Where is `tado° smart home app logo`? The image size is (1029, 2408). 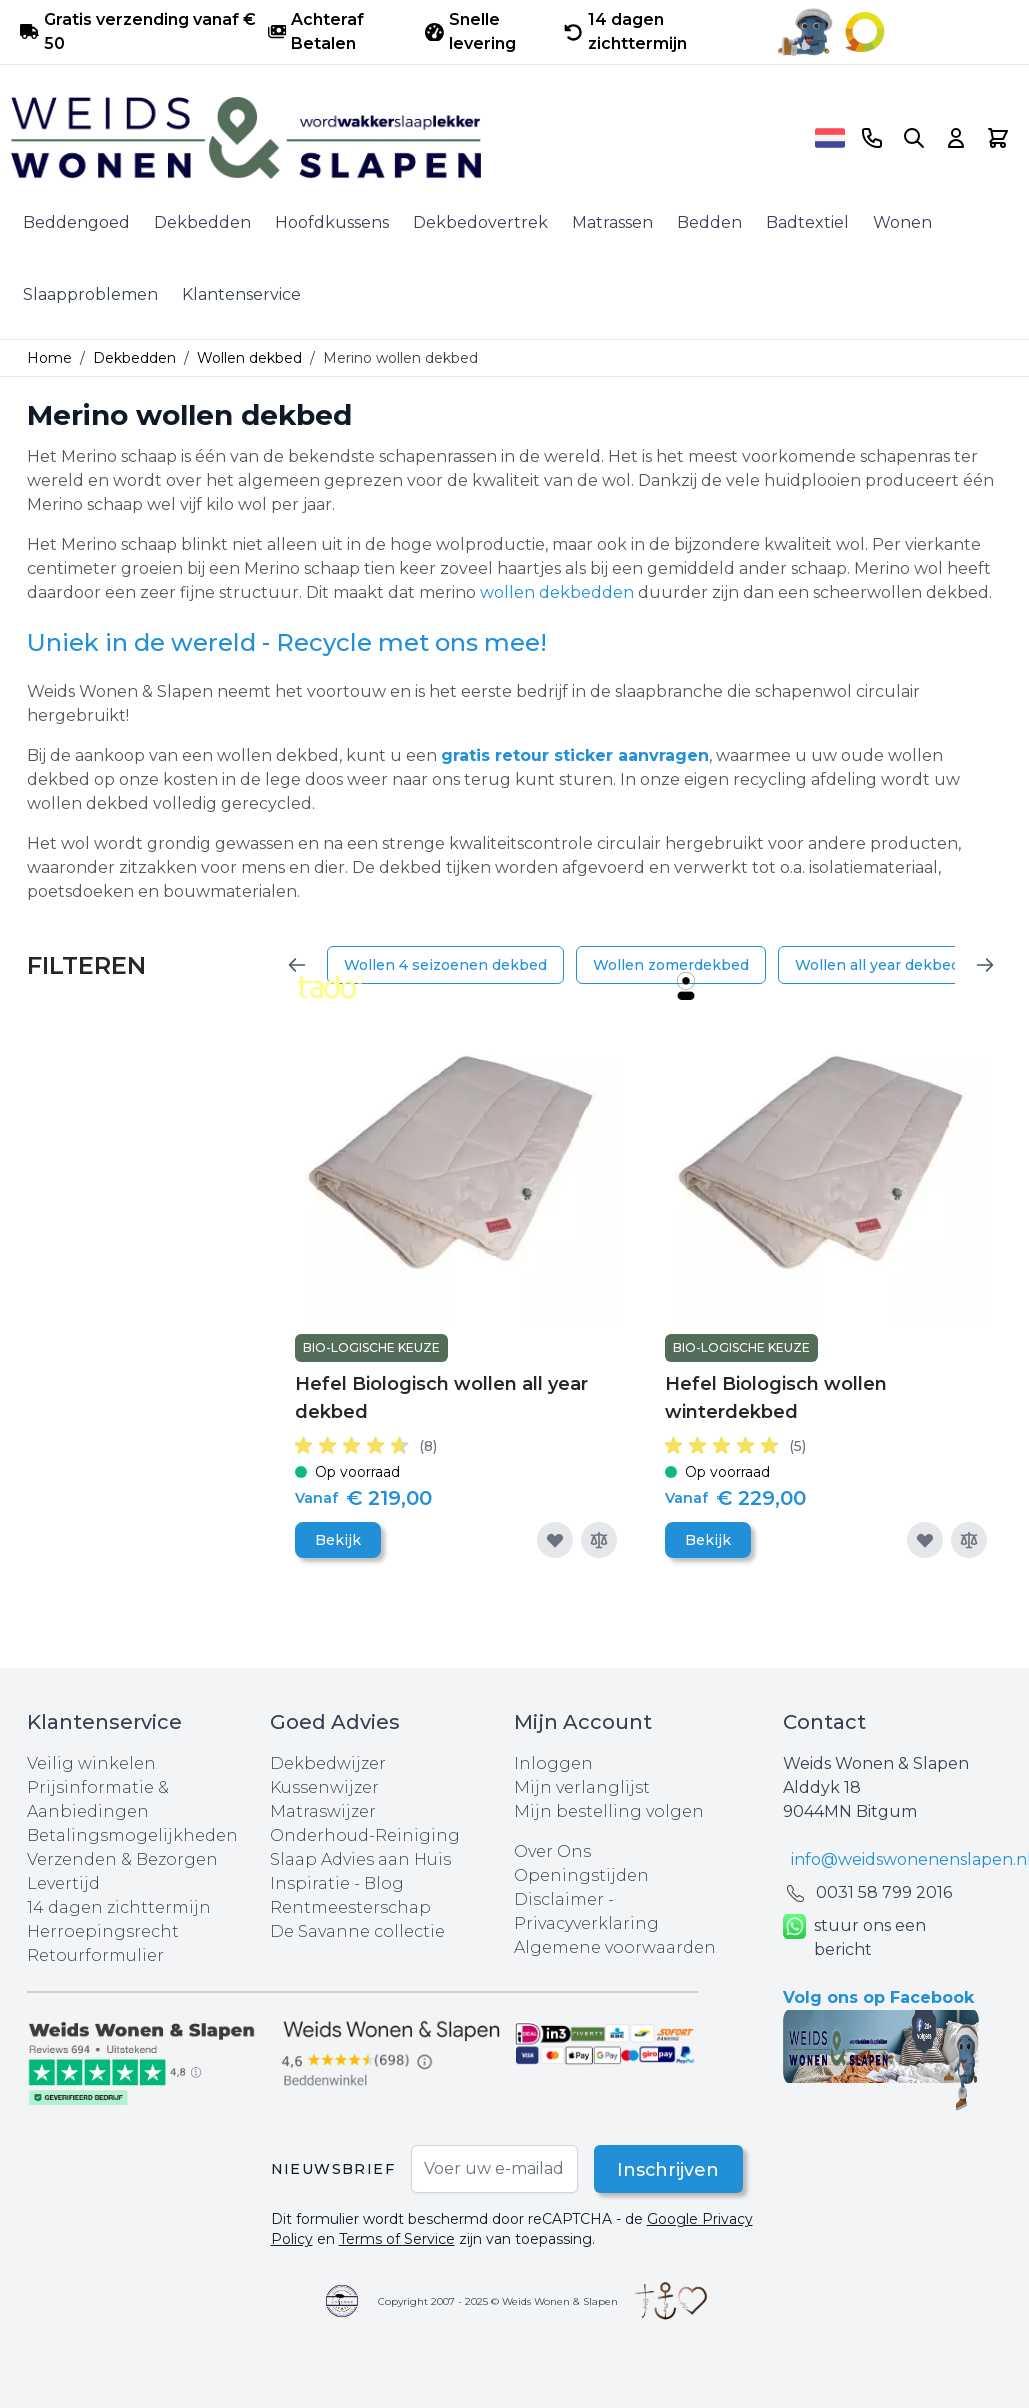
tado° smart home app logo is located at coordinates (331, 987).